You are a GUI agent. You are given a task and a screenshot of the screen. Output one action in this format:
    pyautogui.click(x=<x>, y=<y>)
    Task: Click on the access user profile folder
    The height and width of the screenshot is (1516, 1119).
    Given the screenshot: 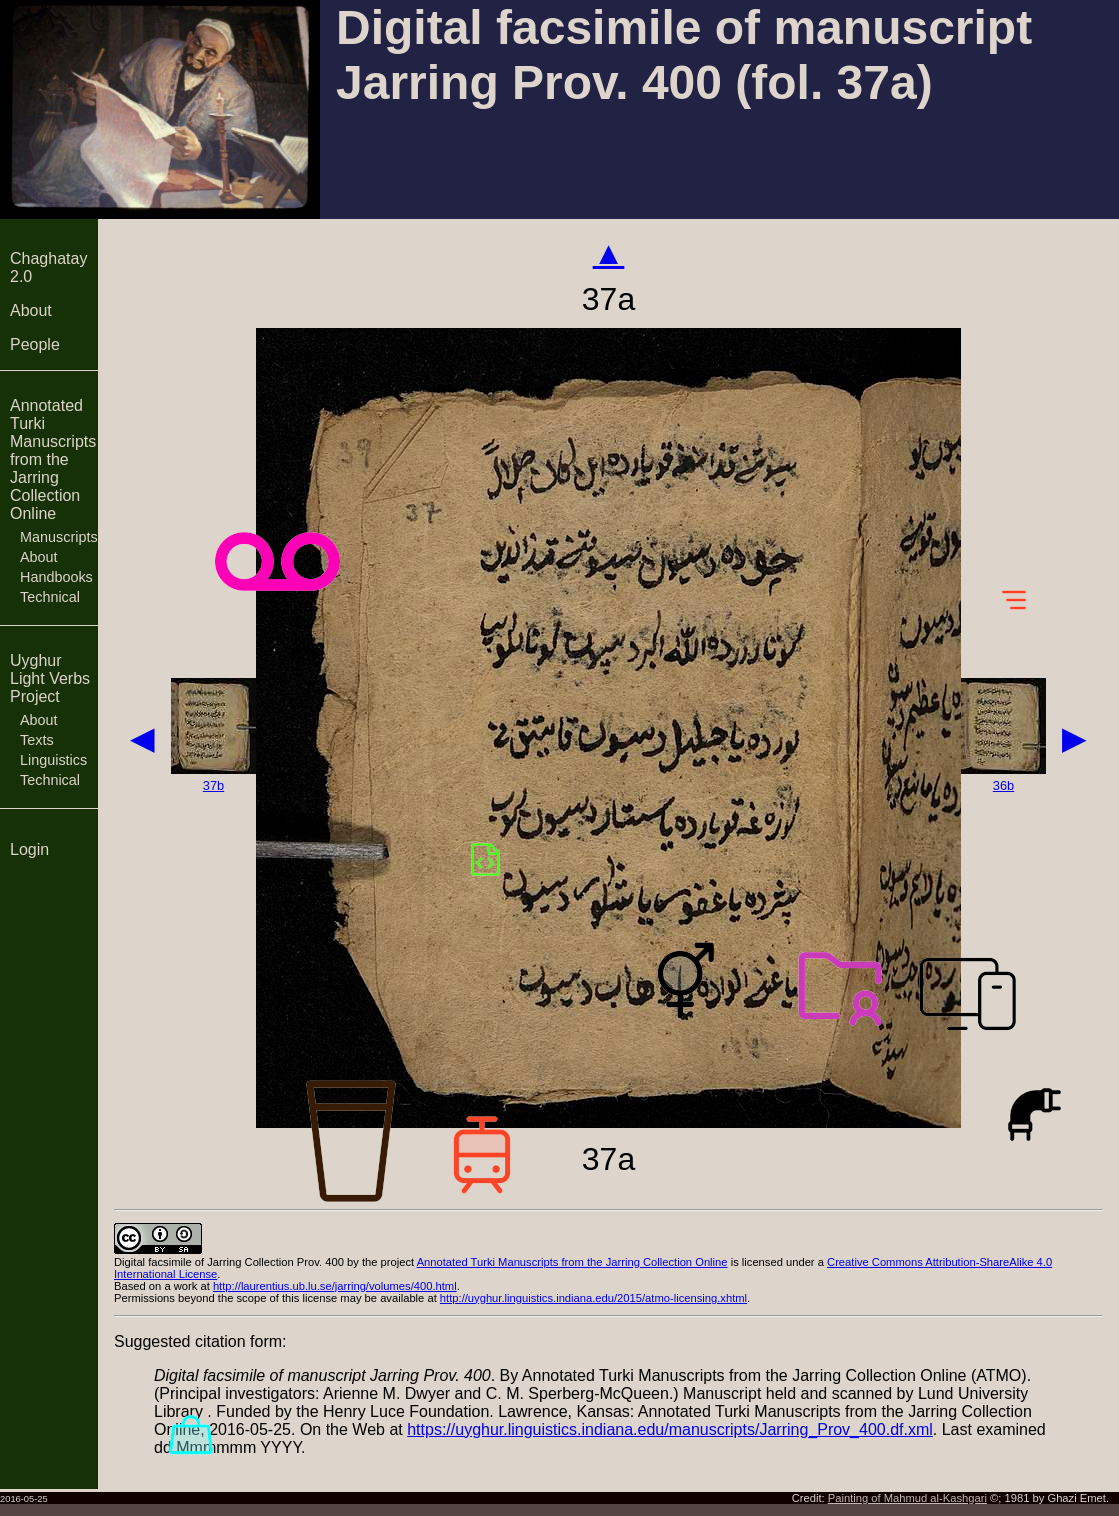 What is the action you would take?
    pyautogui.click(x=840, y=984)
    